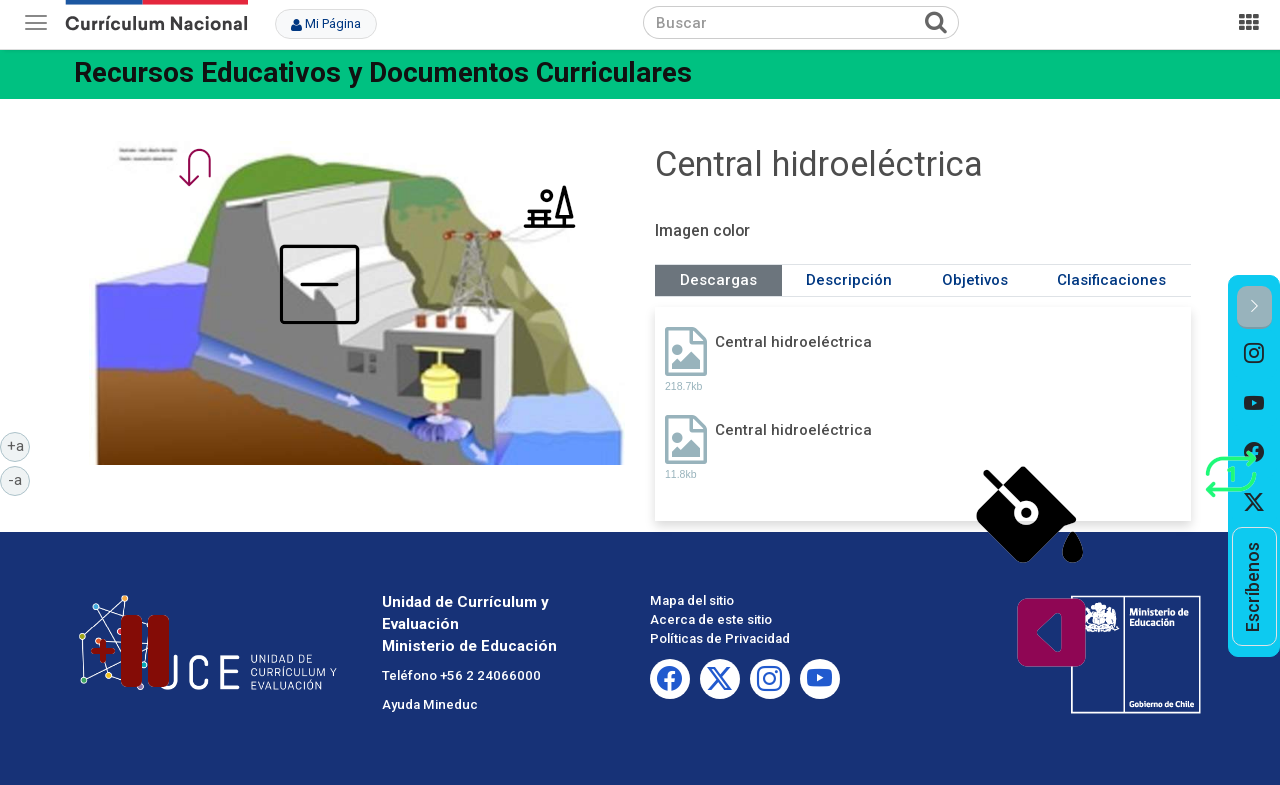  Describe the element at coordinates (549, 209) in the screenshot. I see `view nearby parks or green spaces` at that location.